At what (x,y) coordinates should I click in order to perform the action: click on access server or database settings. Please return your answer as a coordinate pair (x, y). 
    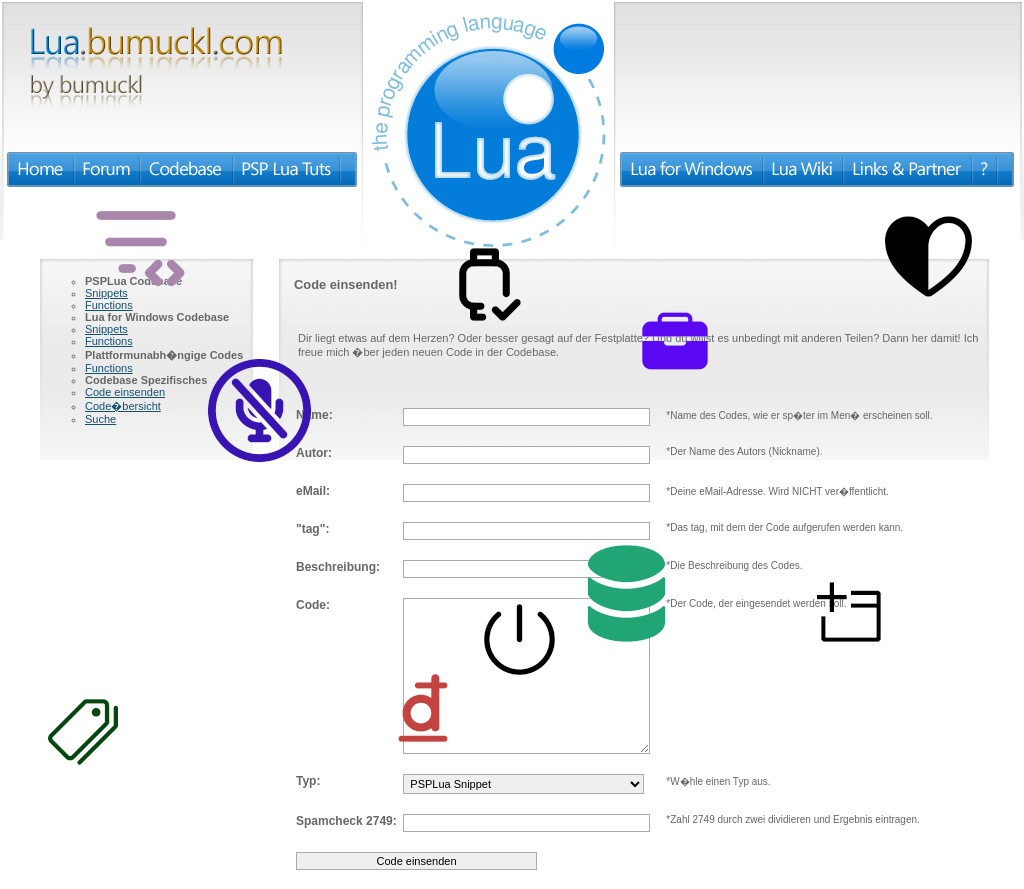
    Looking at the image, I should click on (626, 593).